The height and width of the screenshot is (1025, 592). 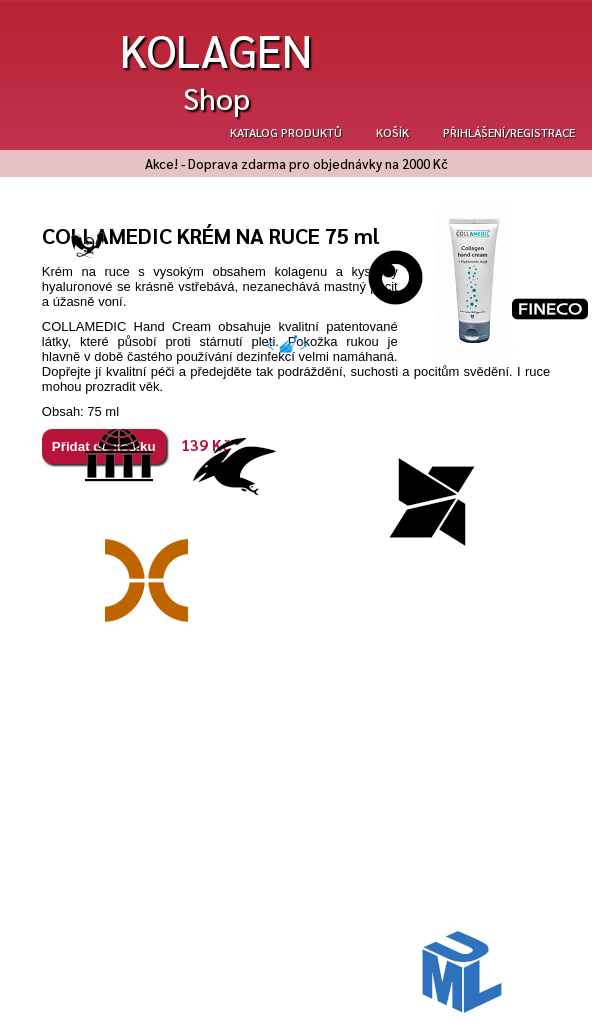 I want to click on styled-components library logo, so click(x=287, y=344).